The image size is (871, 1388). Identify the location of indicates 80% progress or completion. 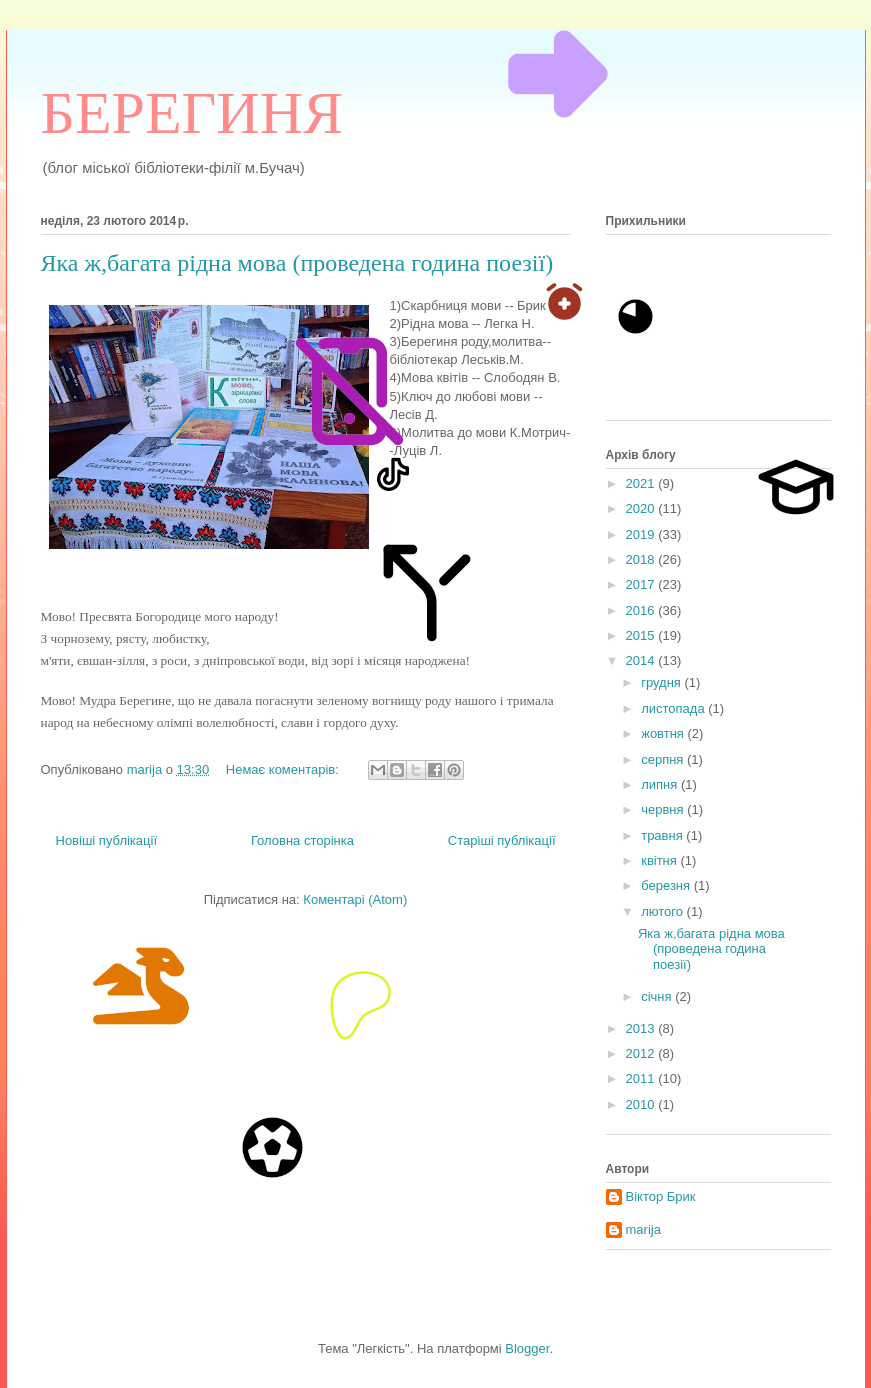
(635, 316).